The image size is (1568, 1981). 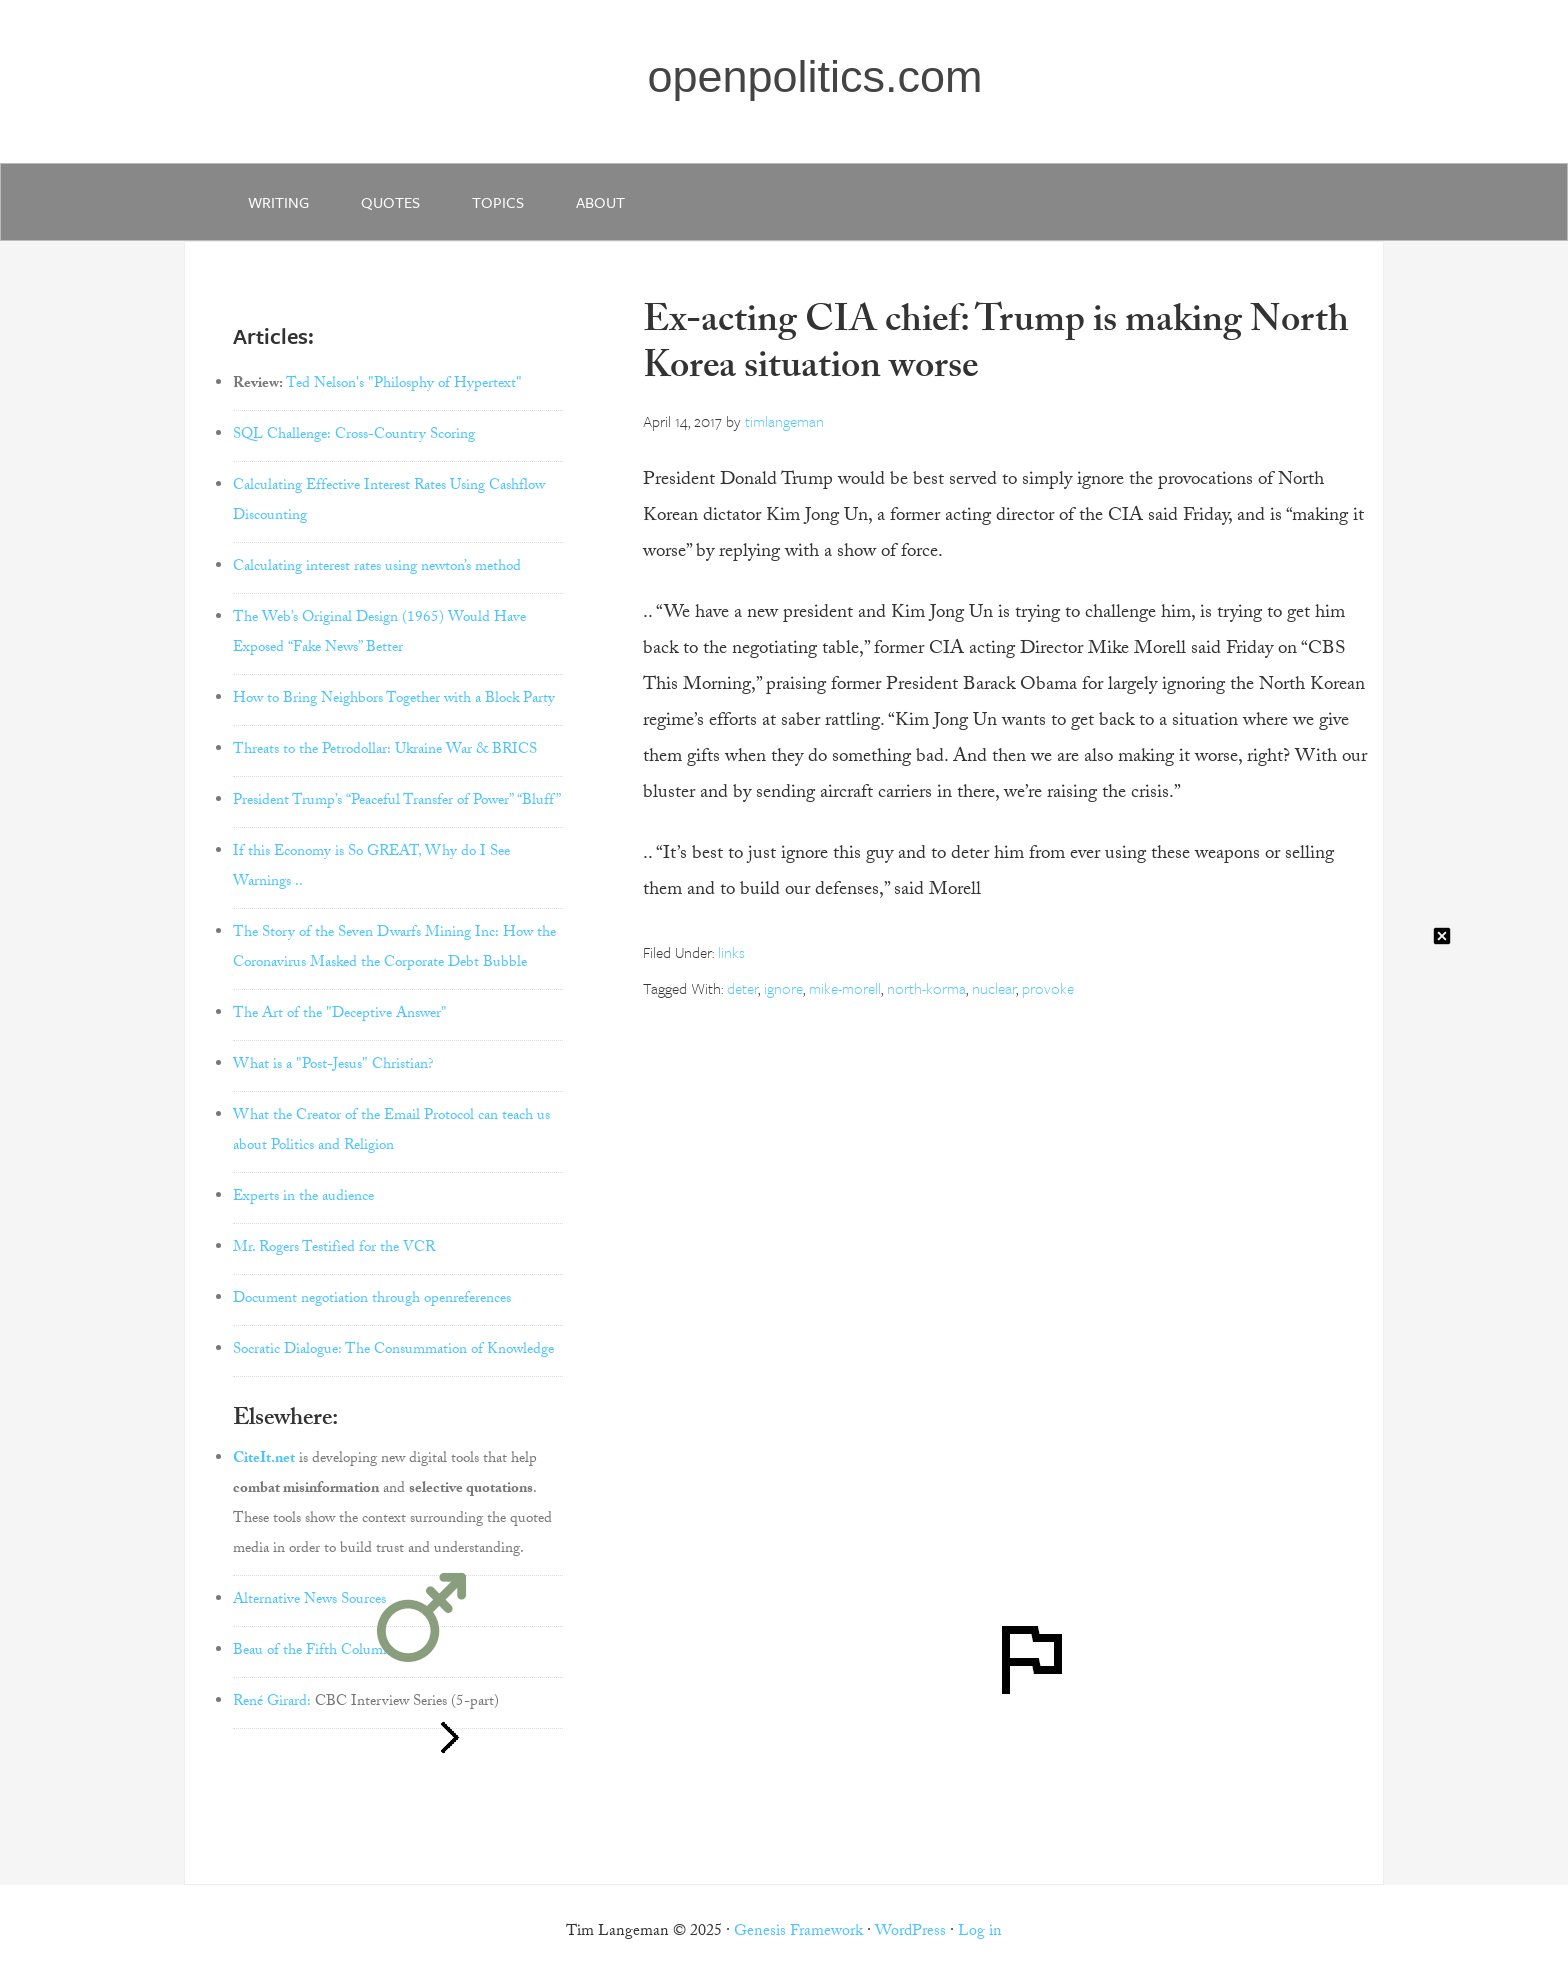 I want to click on indicates a disabled or unavailable feature, so click(x=1442, y=936).